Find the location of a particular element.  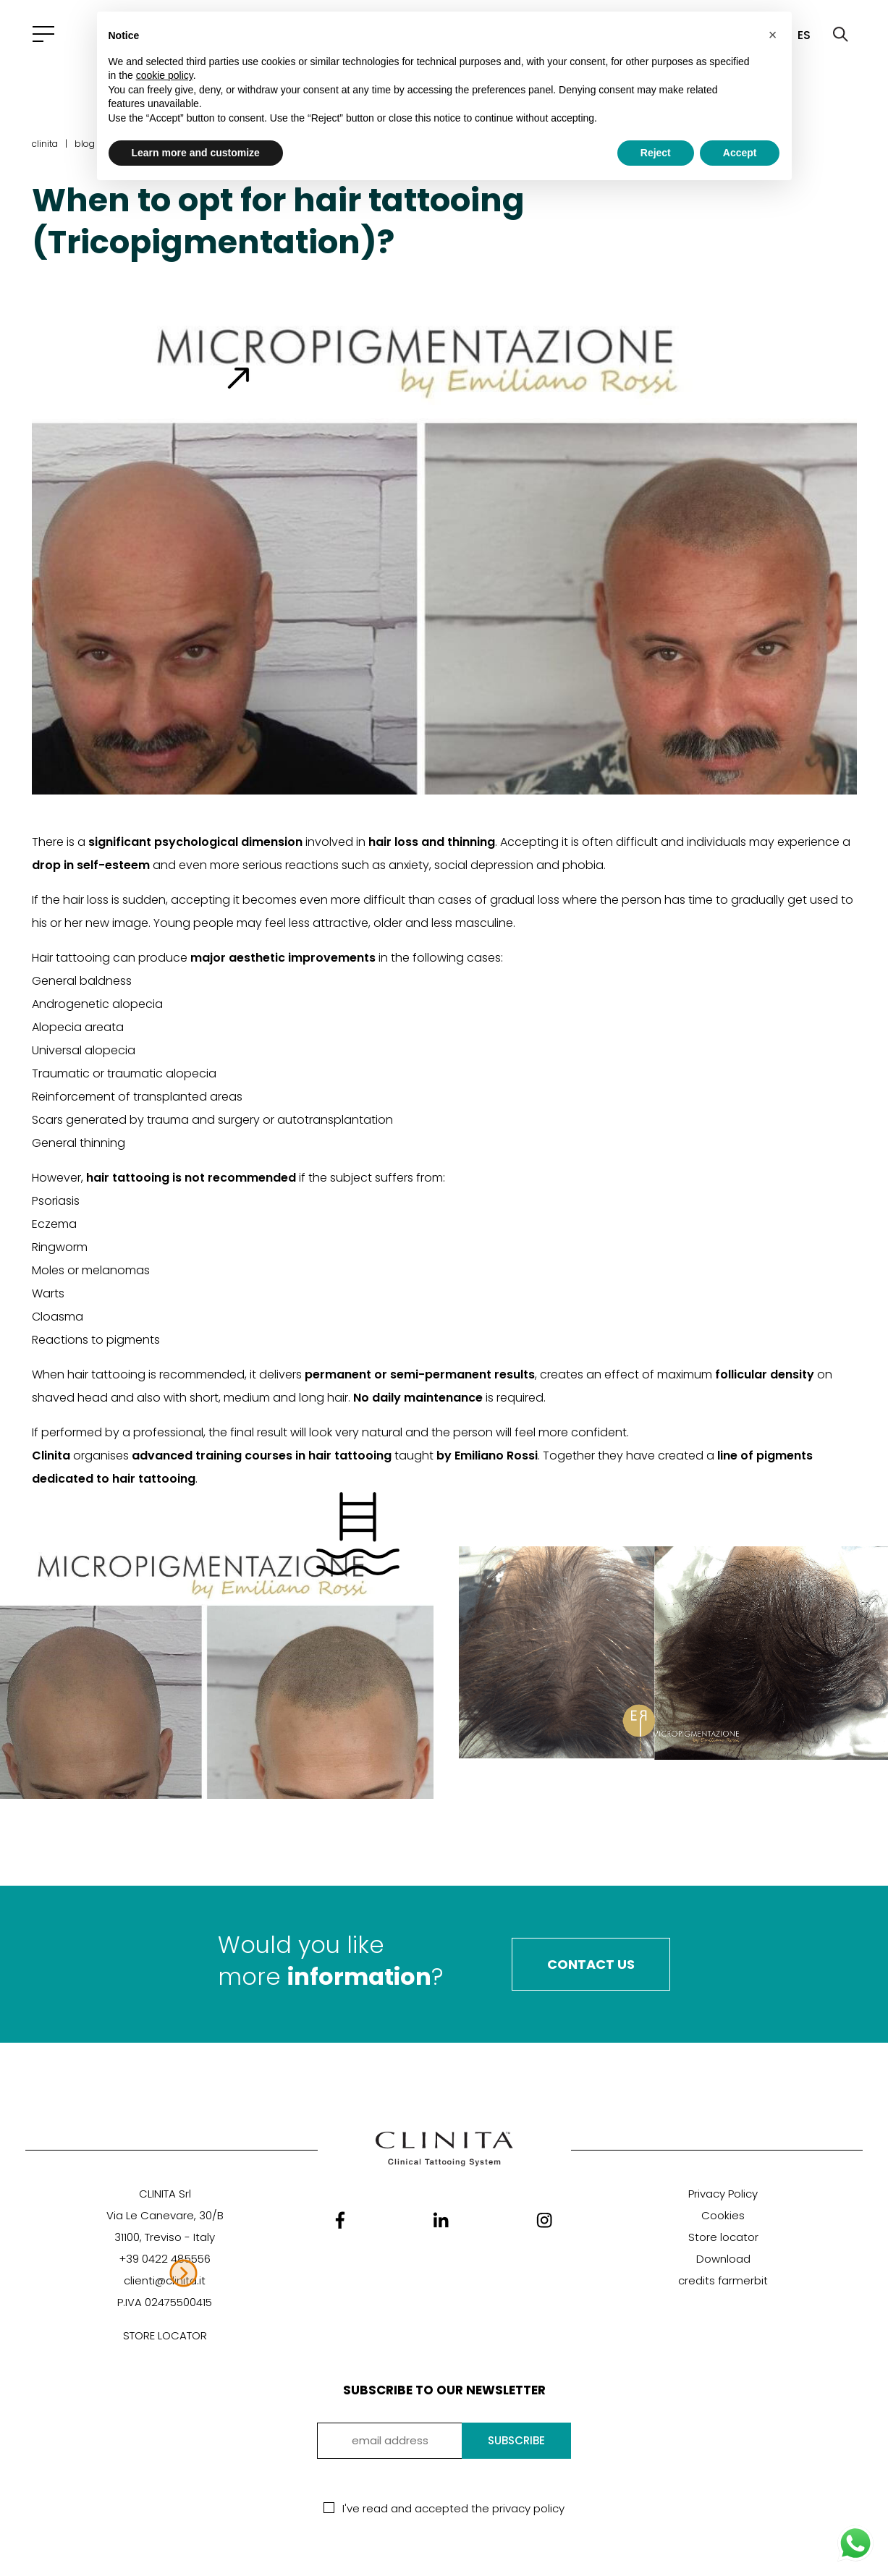

open link in new tab or window is located at coordinates (239, 378).